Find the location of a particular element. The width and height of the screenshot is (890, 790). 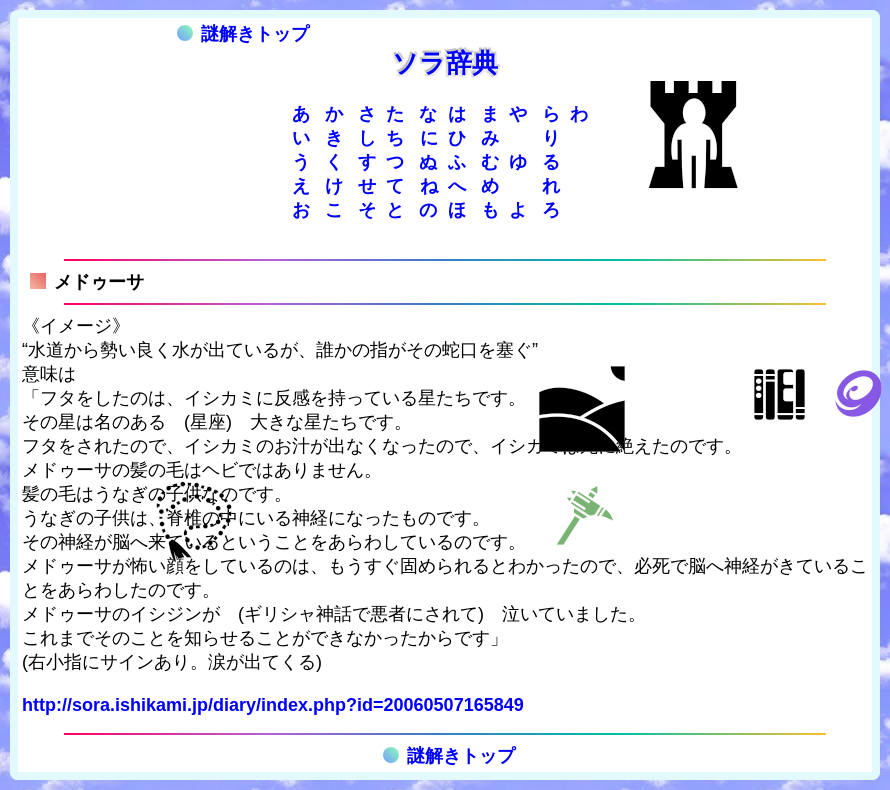

indicates a wind or air-based ability is located at coordinates (858, 393).